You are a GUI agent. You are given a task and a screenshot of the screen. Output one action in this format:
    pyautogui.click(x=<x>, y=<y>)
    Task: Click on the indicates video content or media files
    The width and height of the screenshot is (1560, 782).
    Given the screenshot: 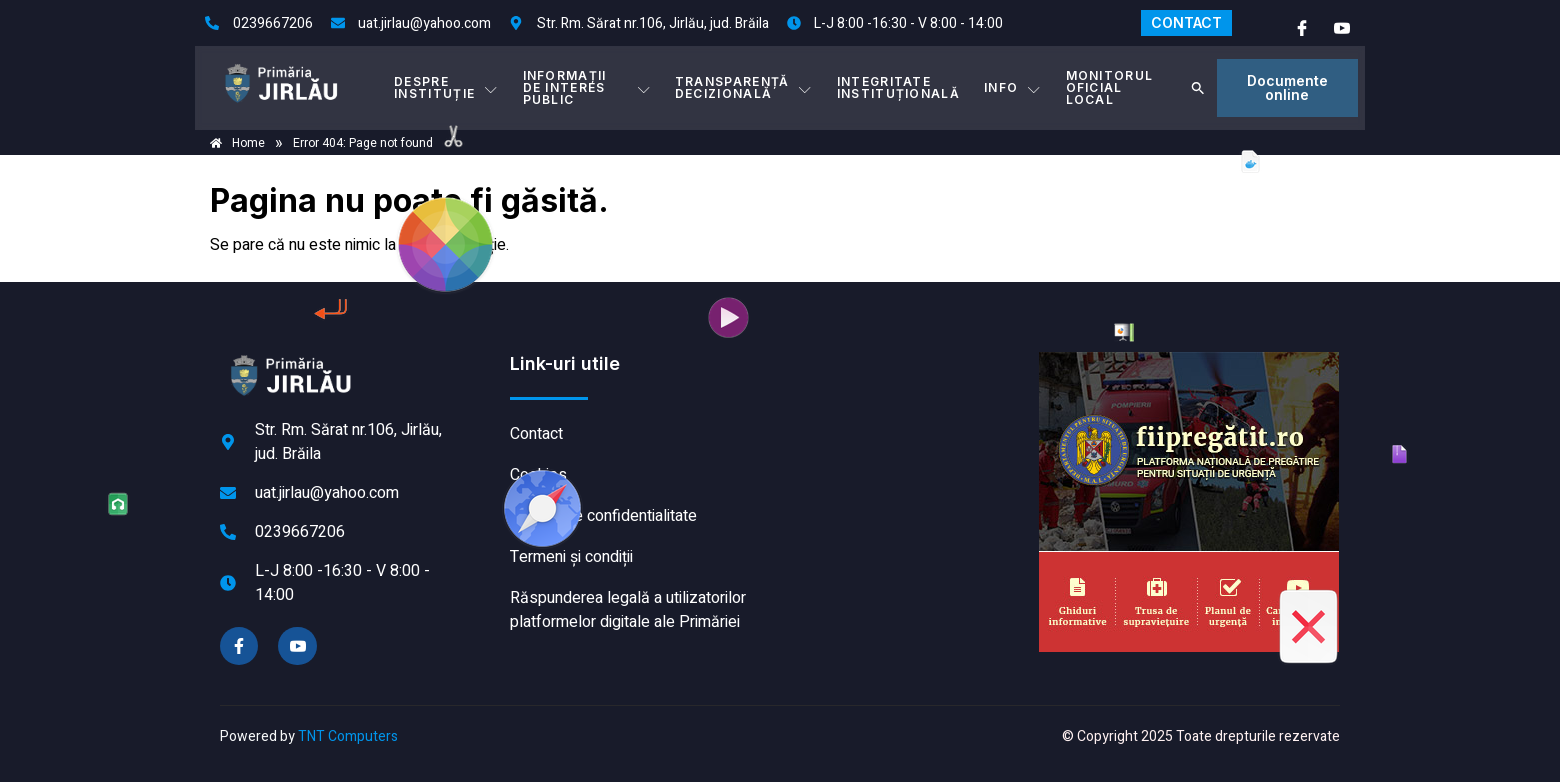 What is the action you would take?
    pyautogui.click(x=728, y=317)
    